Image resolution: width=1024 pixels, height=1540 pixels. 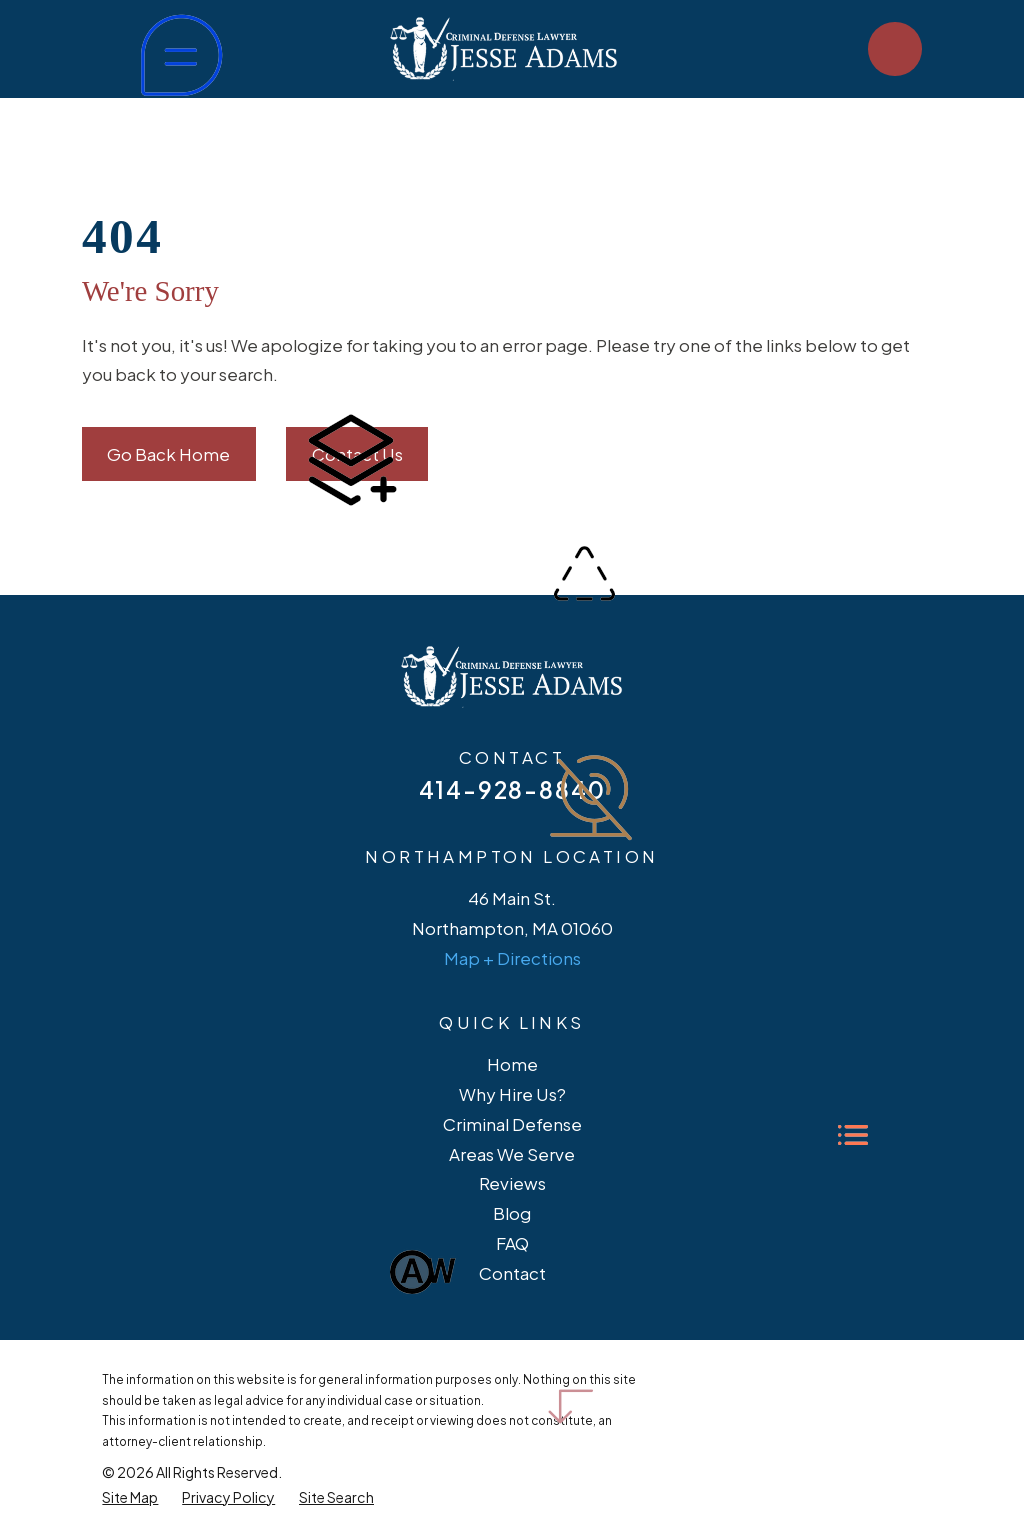 I want to click on view items in a list format, so click(x=853, y=1135).